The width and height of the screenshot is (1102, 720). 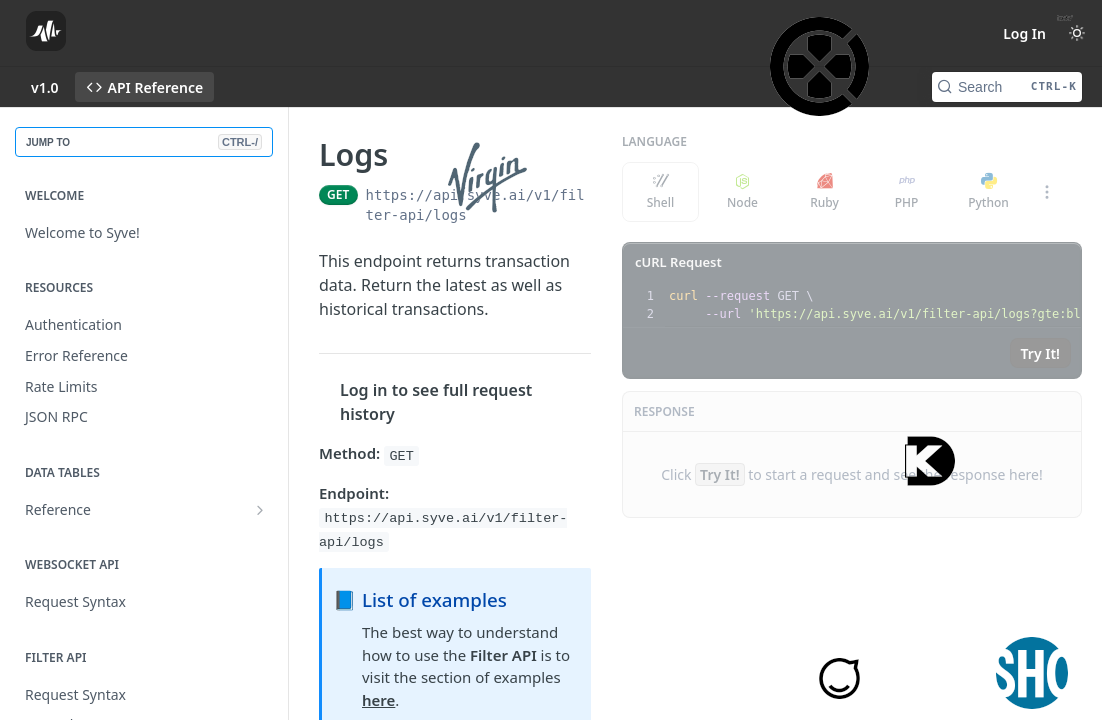 What do you see at coordinates (930, 461) in the screenshot?
I see `visit Digi-Key Electronics website` at bounding box center [930, 461].